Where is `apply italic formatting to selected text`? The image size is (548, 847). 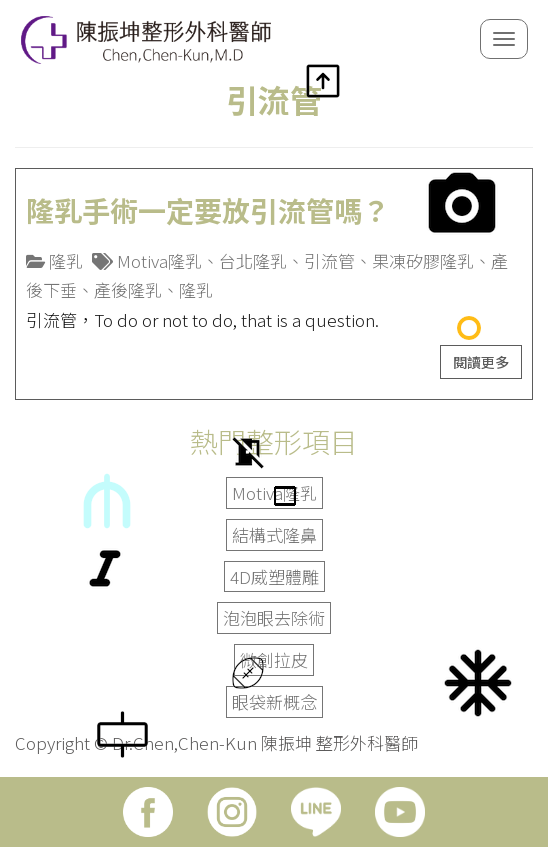 apply italic formatting to selected text is located at coordinates (105, 571).